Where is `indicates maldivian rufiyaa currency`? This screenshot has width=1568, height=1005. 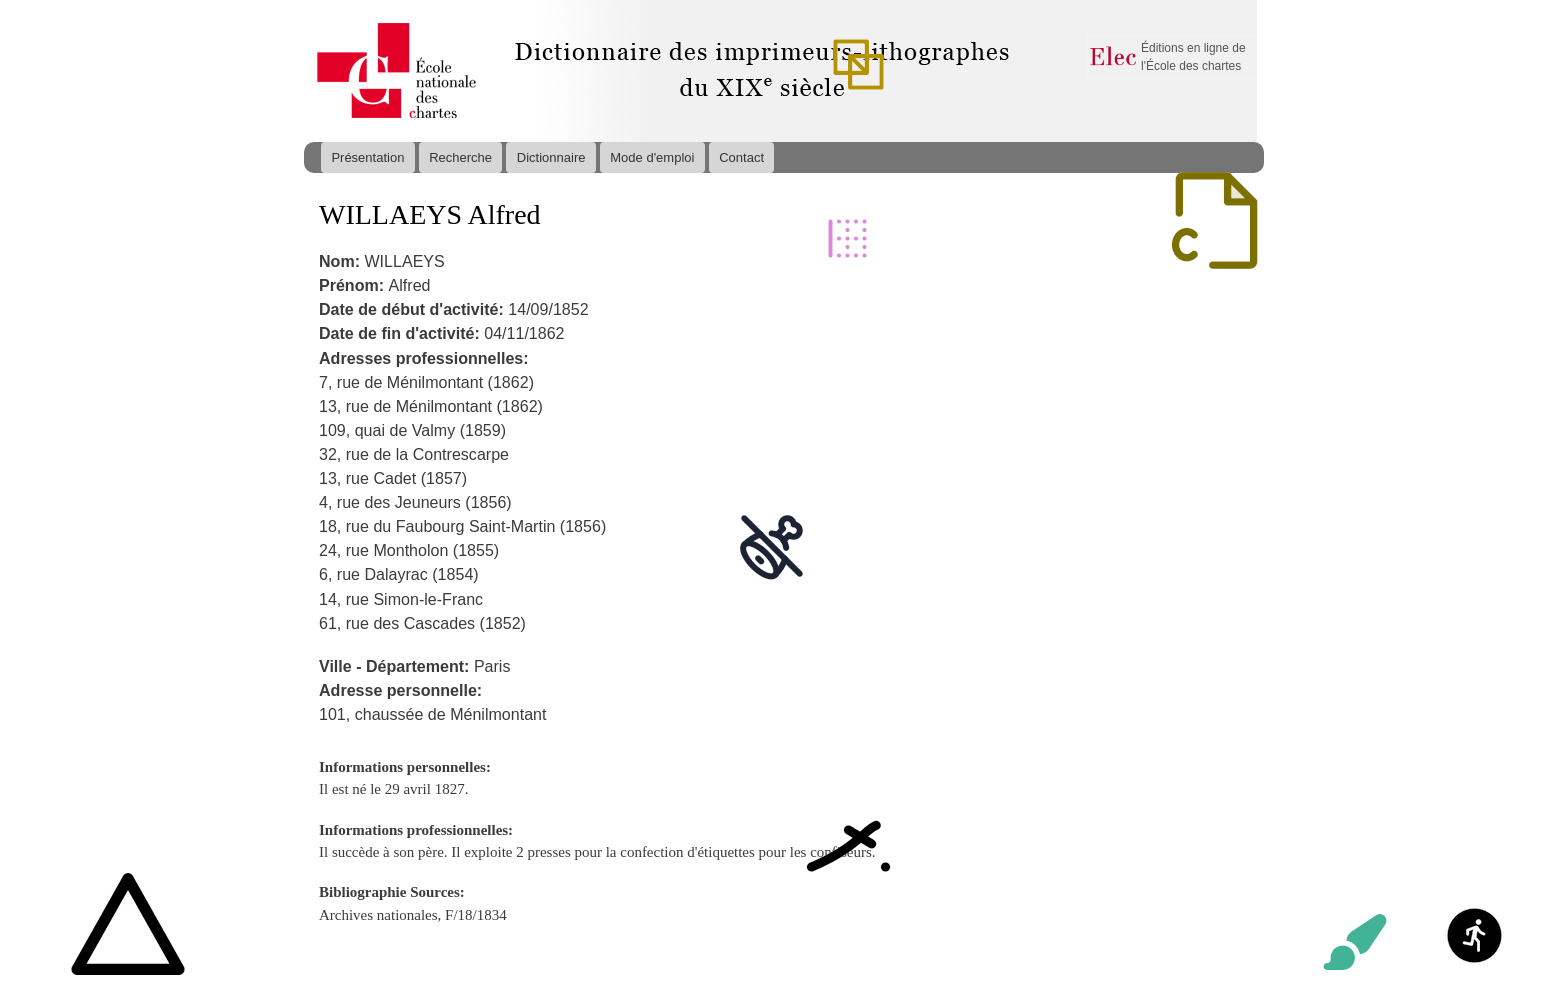
indicates maldivian rufiyaa currency is located at coordinates (848, 848).